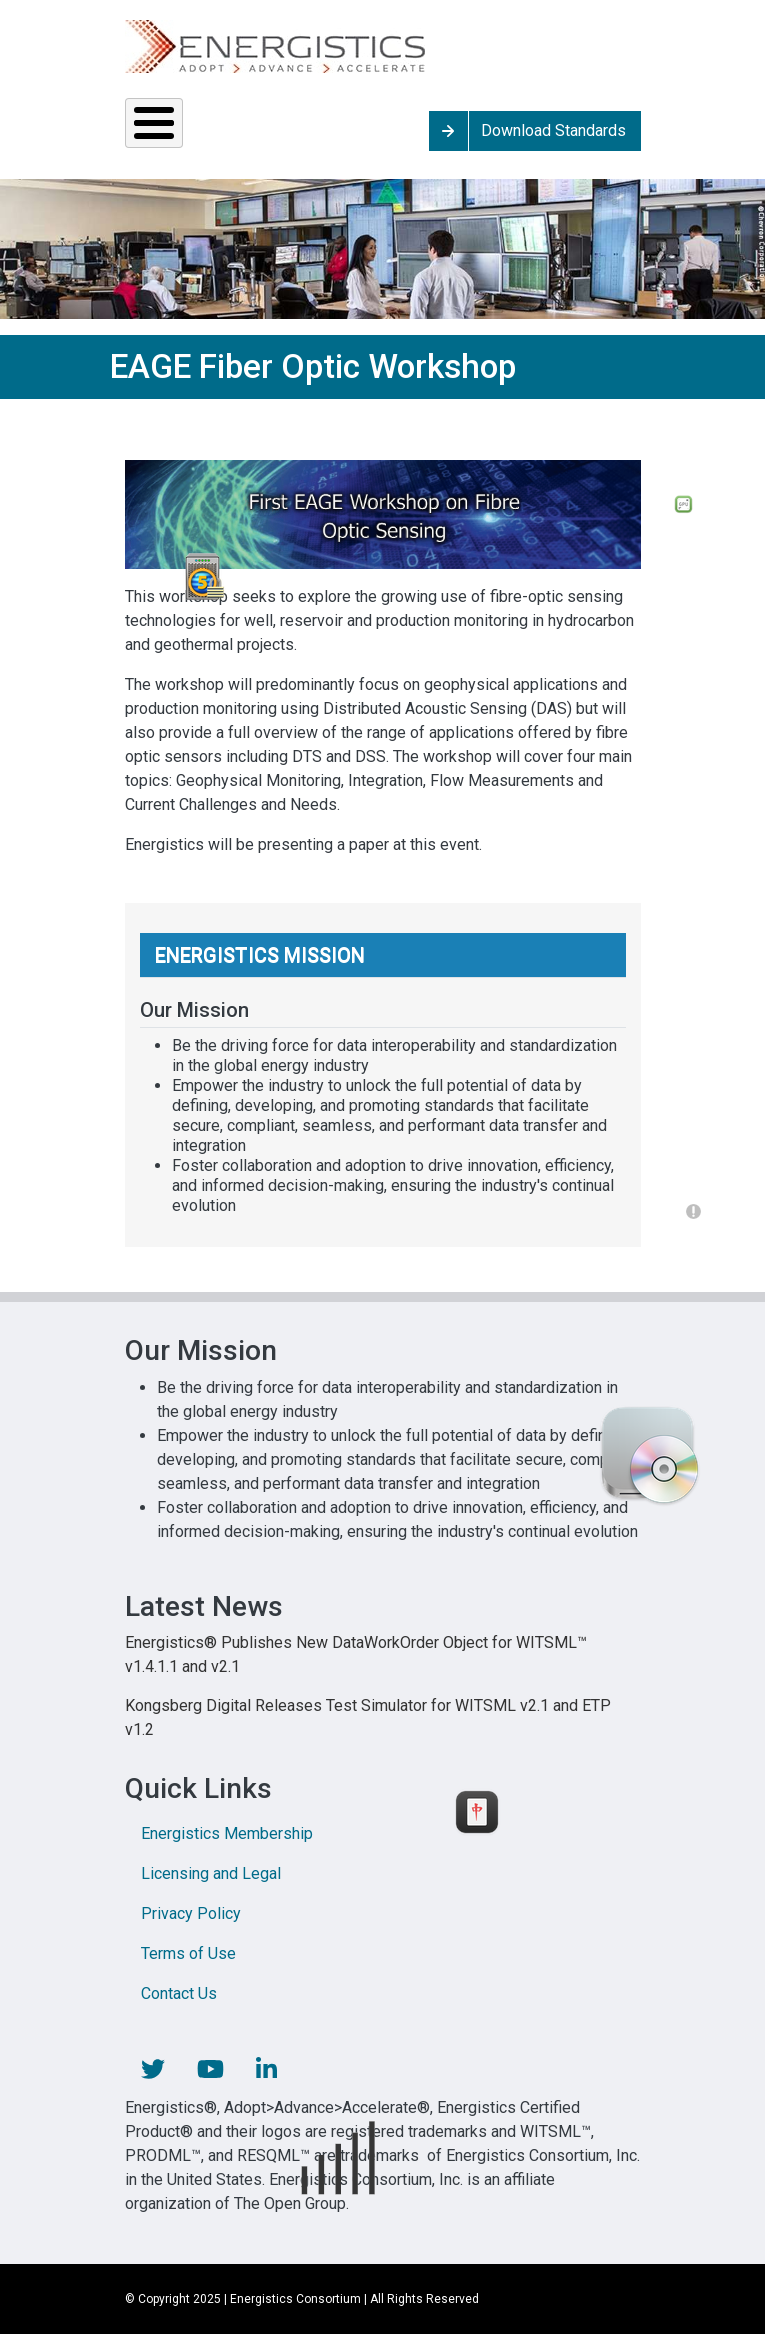  What do you see at coordinates (202, 576) in the screenshot?
I see `indicates a locked RAID 5 storage array` at bounding box center [202, 576].